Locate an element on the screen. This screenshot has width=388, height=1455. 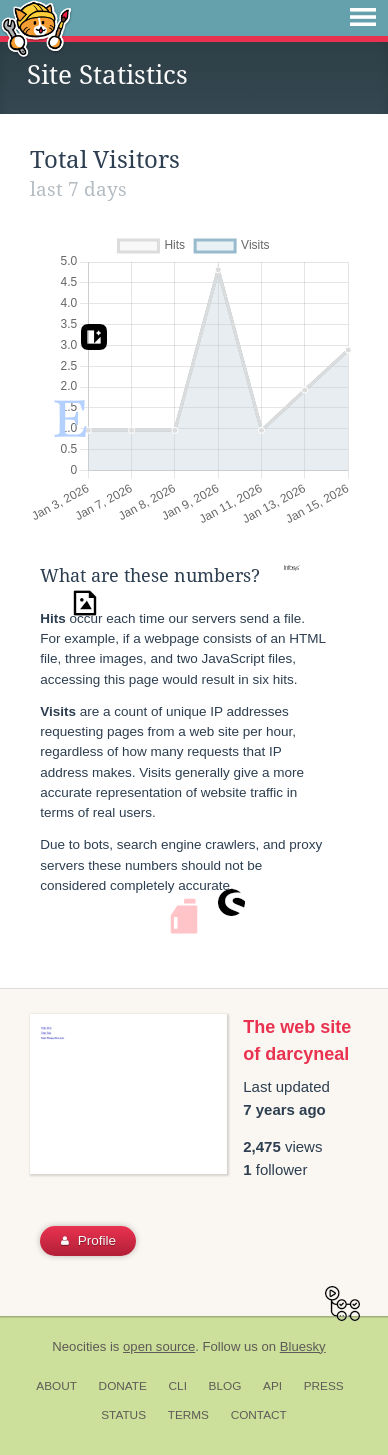
find nearby gas stations is located at coordinates (184, 917).